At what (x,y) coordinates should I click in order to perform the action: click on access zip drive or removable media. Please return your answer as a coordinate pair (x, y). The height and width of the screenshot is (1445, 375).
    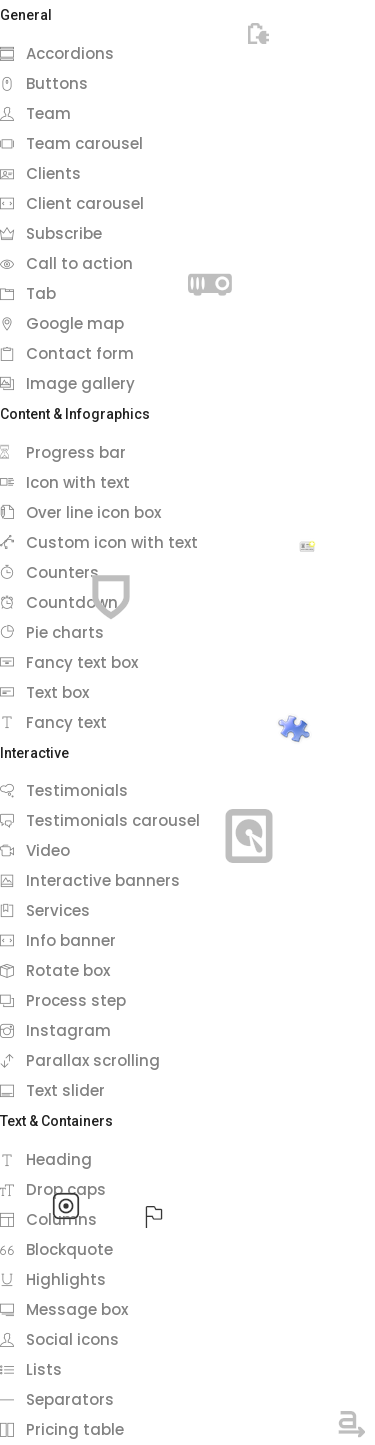
    Looking at the image, I should click on (249, 836).